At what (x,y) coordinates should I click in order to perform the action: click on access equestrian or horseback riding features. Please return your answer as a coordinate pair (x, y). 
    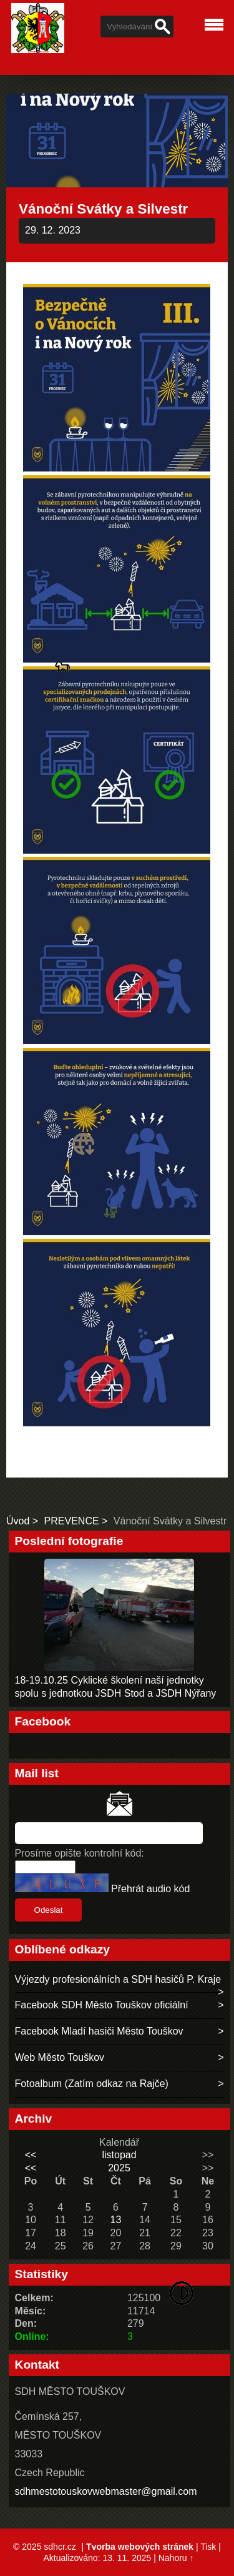
    Looking at the image, I should click on (62, 667).